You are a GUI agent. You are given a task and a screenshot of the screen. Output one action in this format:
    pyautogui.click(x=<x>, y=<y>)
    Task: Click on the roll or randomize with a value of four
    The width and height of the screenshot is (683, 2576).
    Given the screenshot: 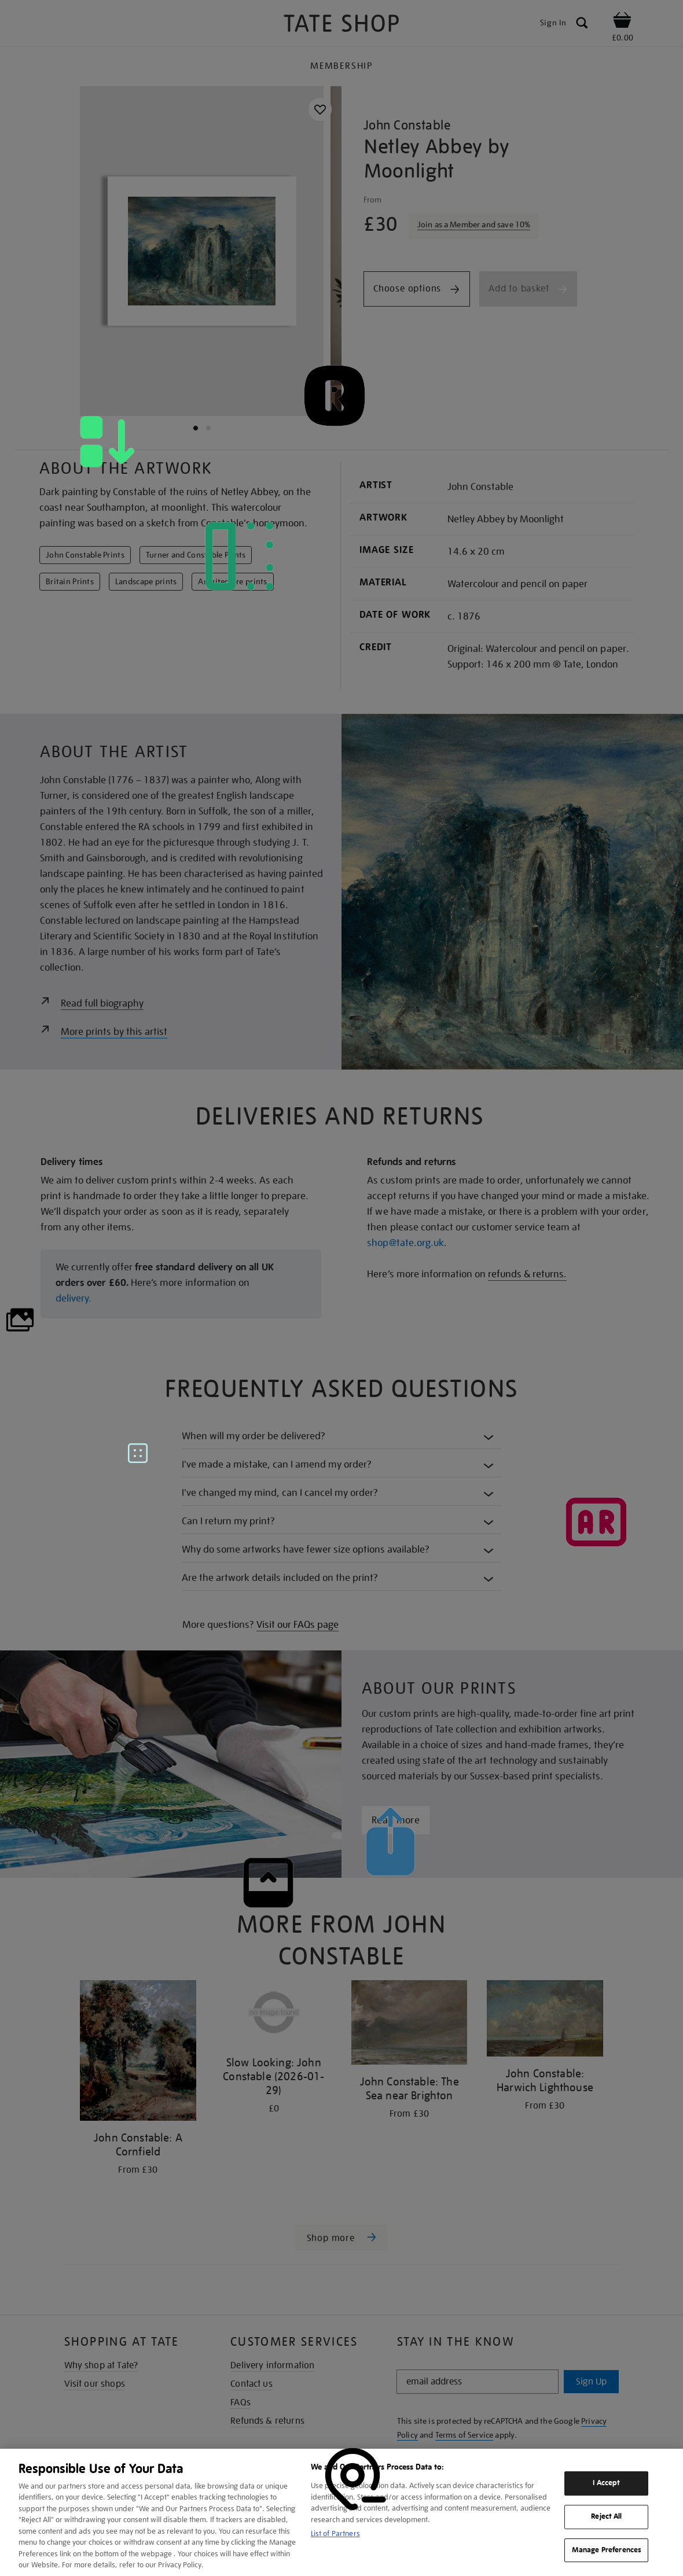 What is the action you would take?
    pyautogui.click(x=138, y=1453)
    